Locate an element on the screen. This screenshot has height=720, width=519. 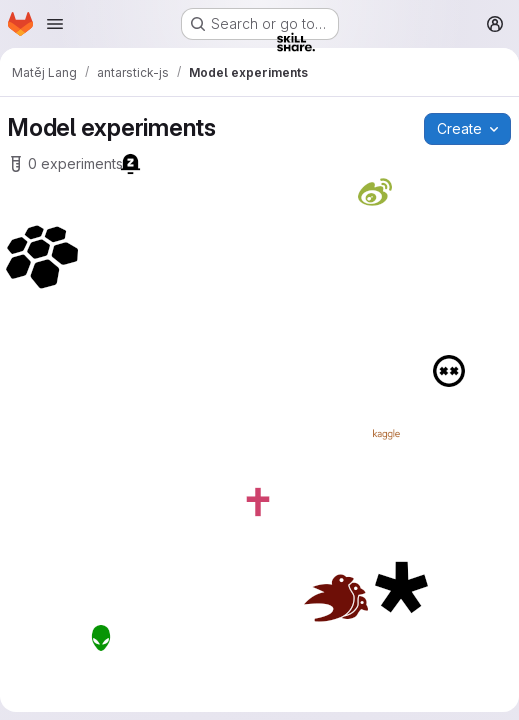
bevy game engine logo is located at coordinates (336, 598).